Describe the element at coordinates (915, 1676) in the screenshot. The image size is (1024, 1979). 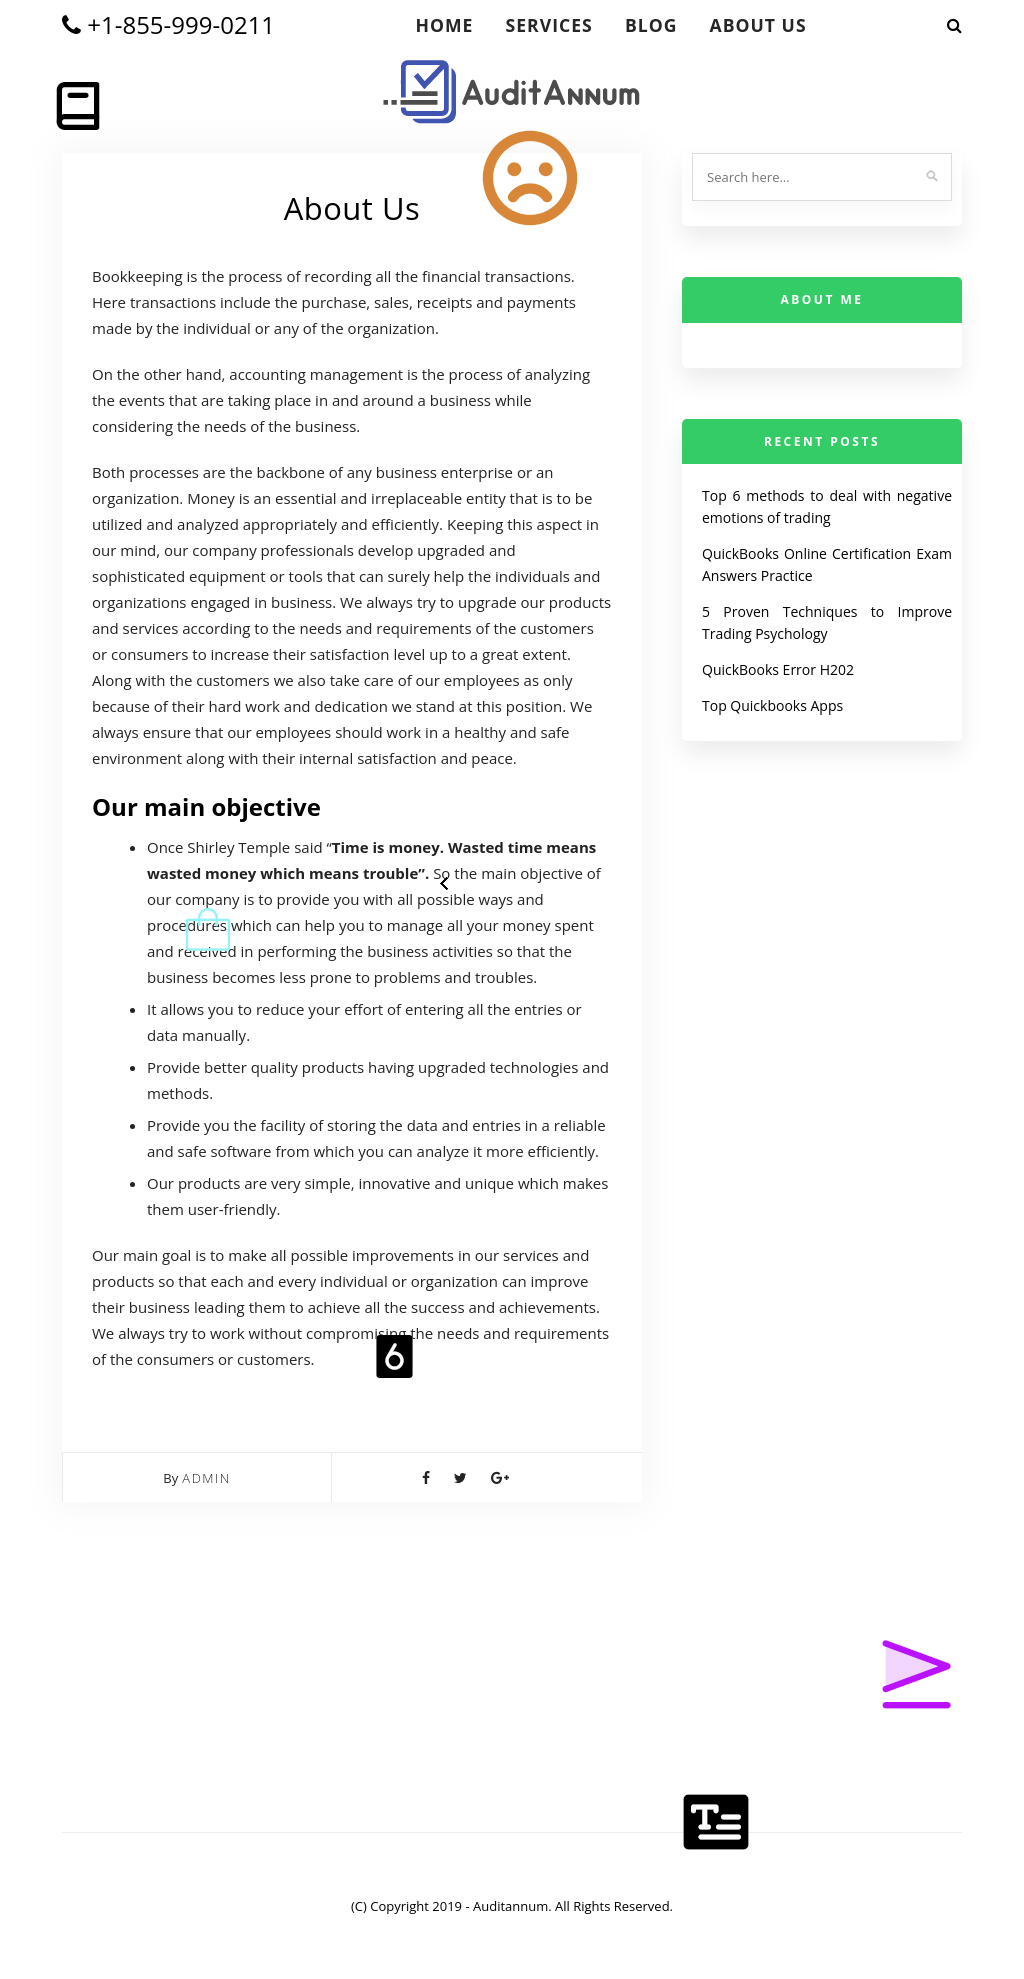
I see `apply a "greater than or equal to" filter condition` at that location.